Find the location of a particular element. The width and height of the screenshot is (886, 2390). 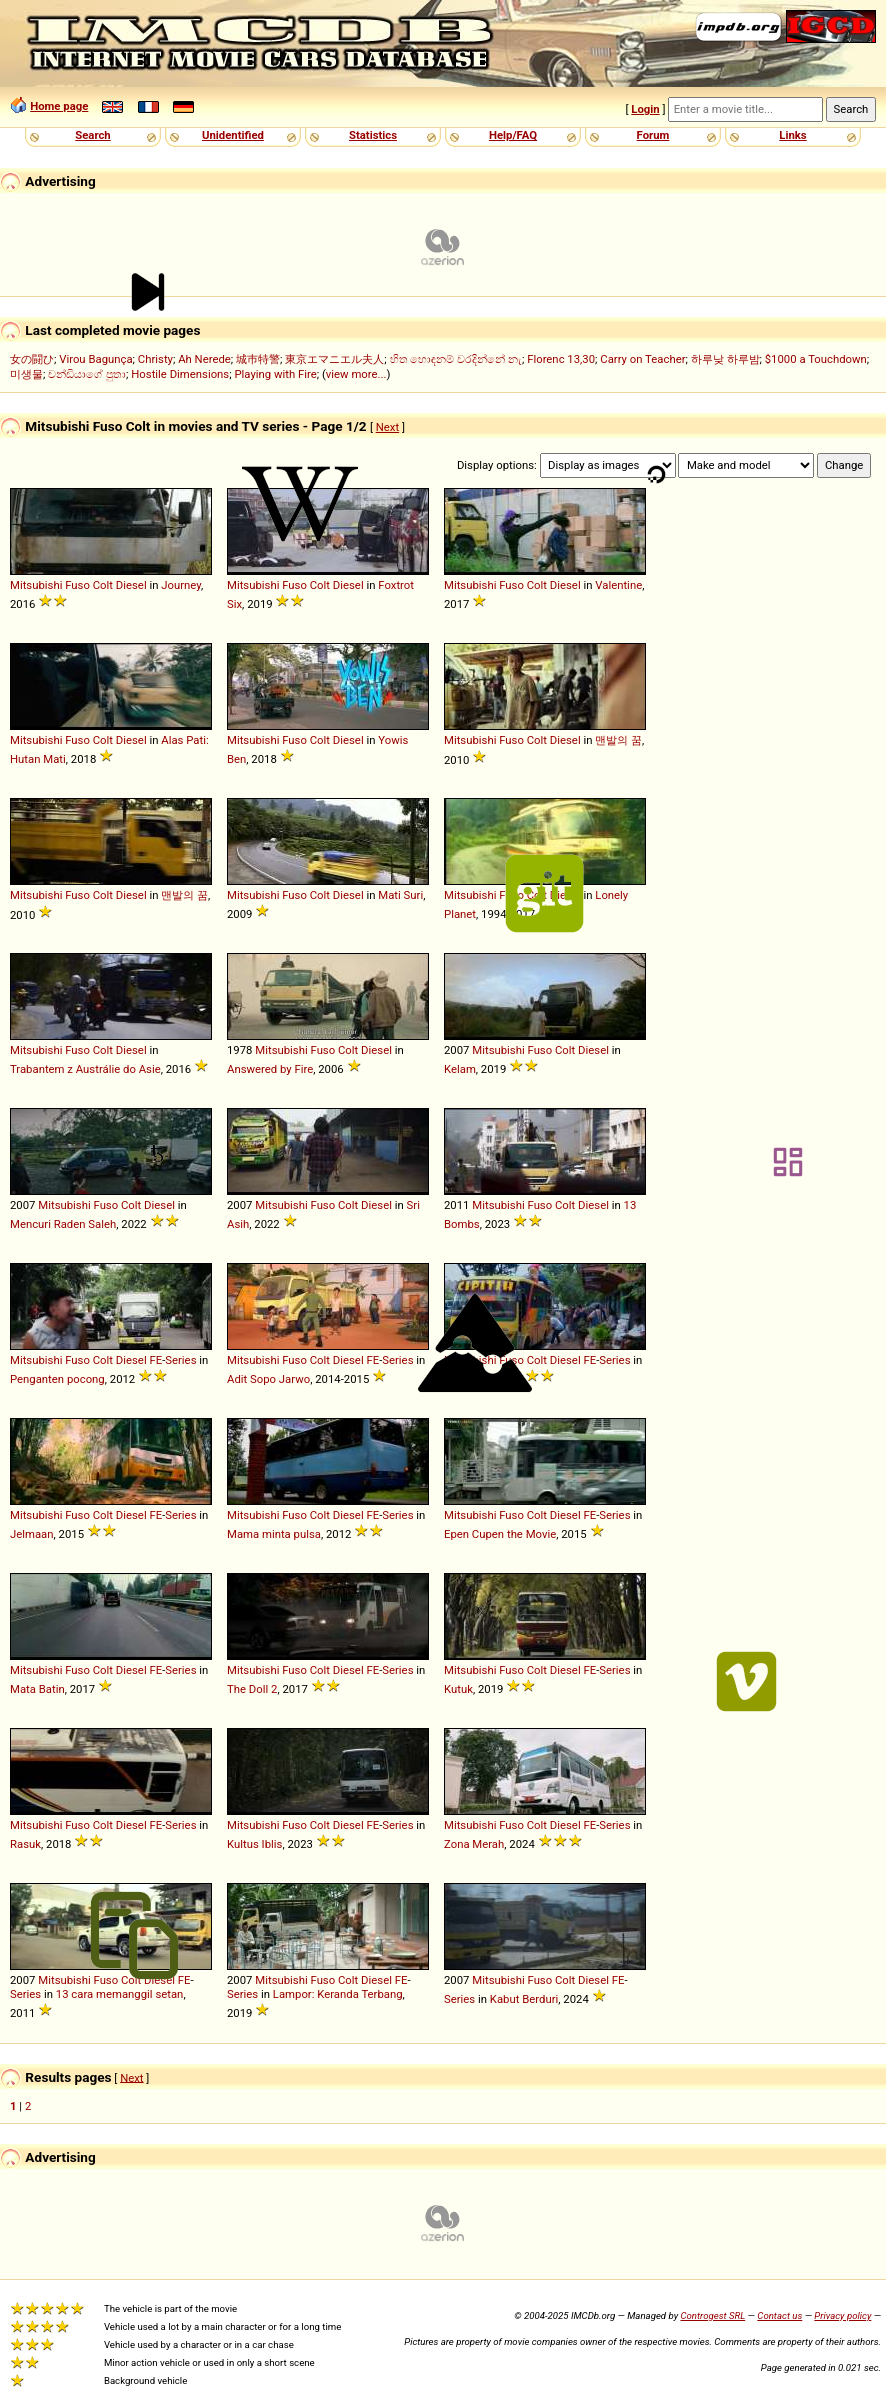

open Wikipedia is located at coordinates (300, 504).